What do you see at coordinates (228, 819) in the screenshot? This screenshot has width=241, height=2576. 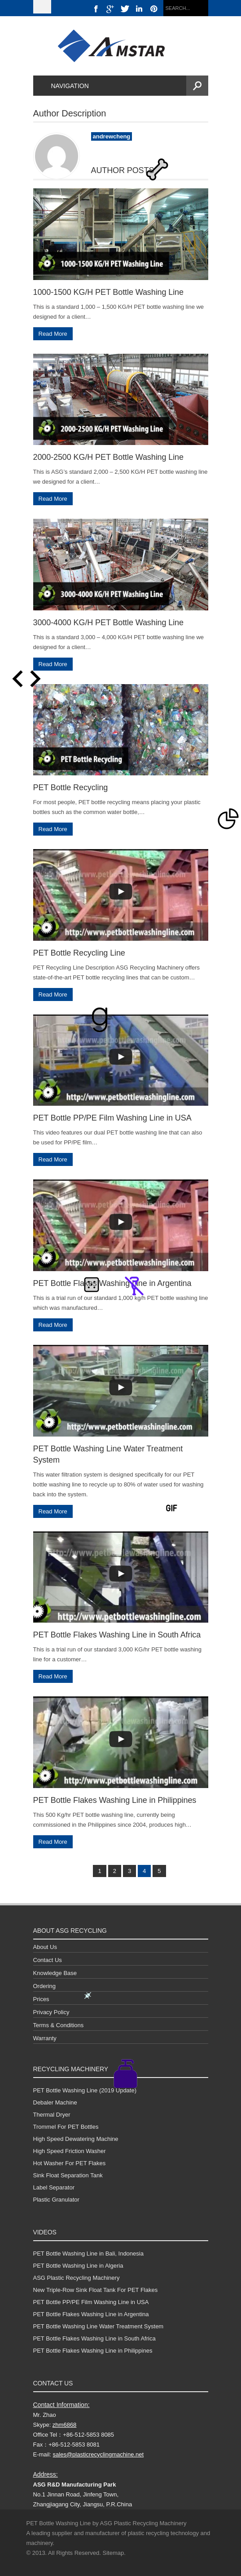 I see `view analytics or statistics breakdown` at bounding box center [228, 819].